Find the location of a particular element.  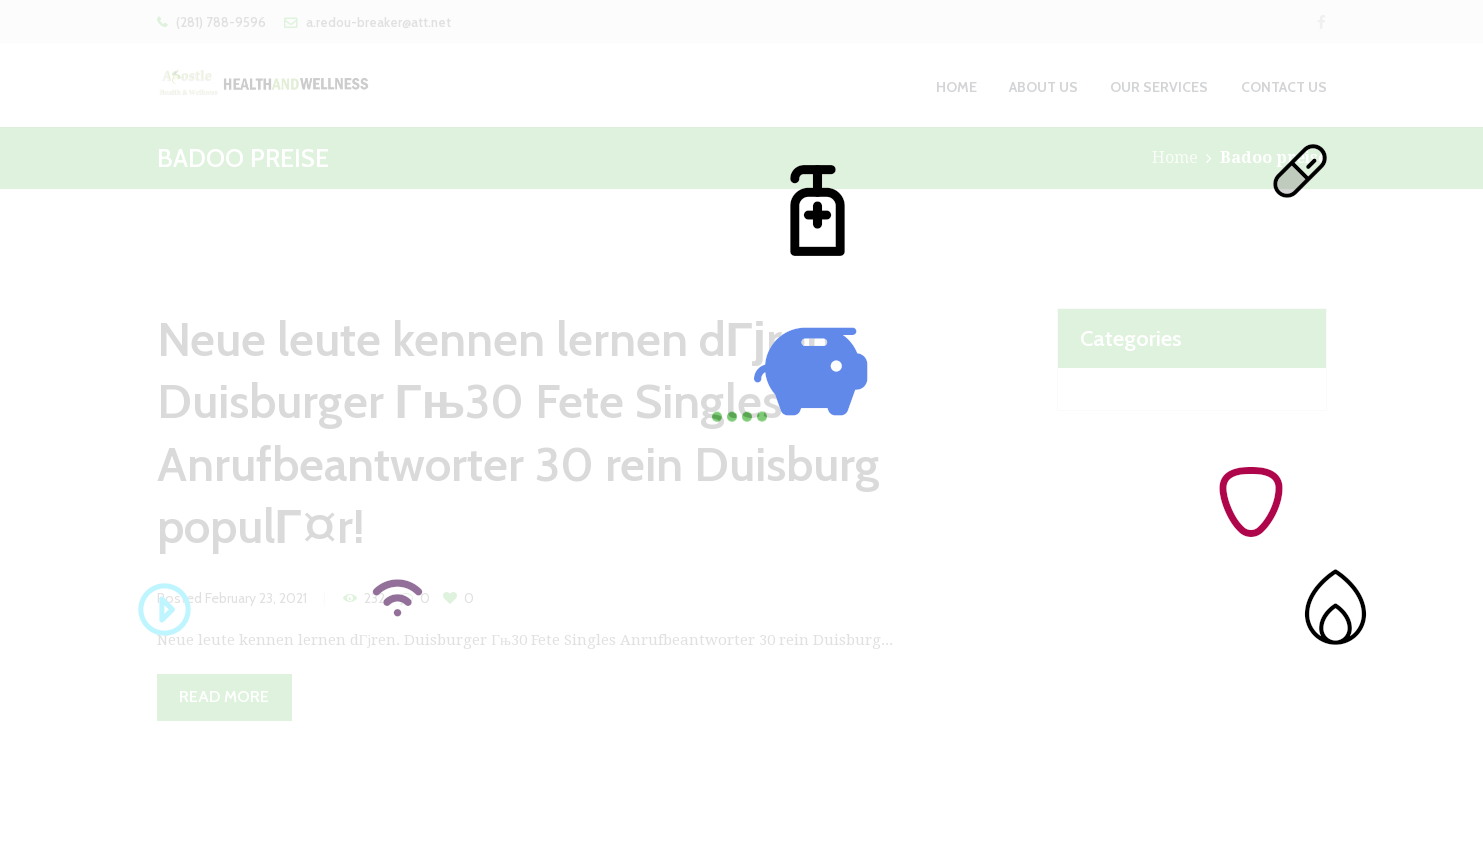

access music or guitar-related features is located at coordinates (1251, 502).